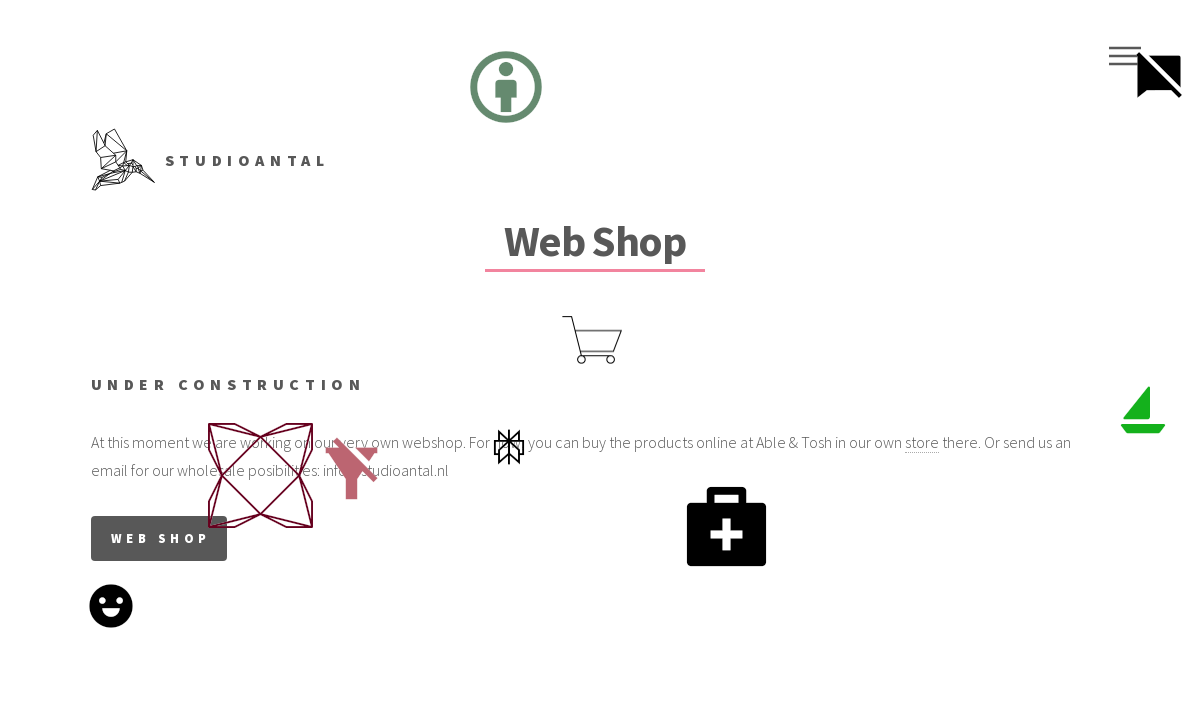 Image resolution: width=1189 pixels, height=720 pixels. Describe the element at coordinates (1143, 410) in the screenshot. I see `view nearby marina or sailing destinations` at that location.